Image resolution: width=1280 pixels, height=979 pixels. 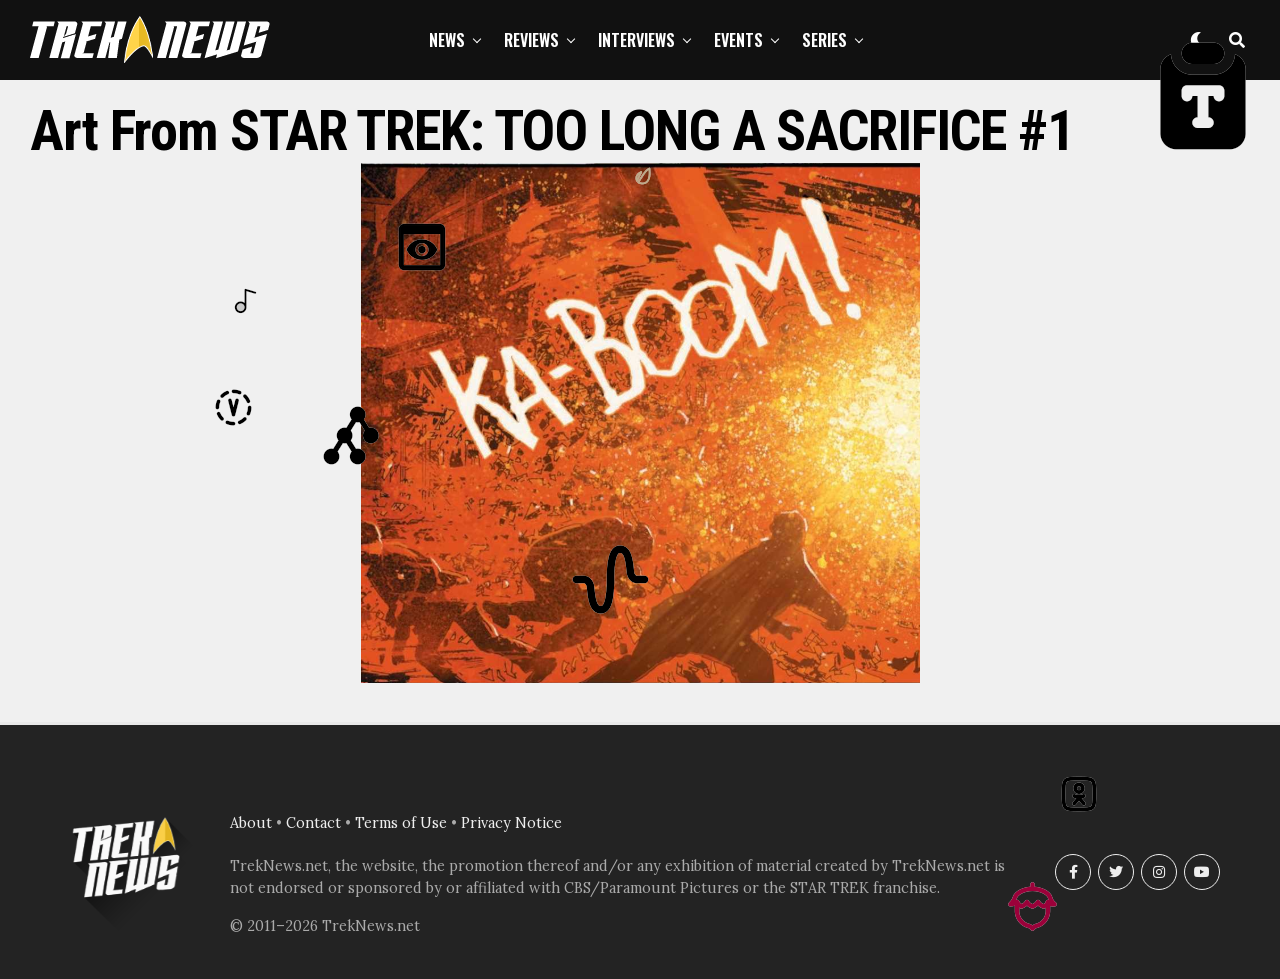 What do you see at coordinates (352, 435) in the screenshot?
I see `view hierarchical data structure` at bounding box center [352, 435].